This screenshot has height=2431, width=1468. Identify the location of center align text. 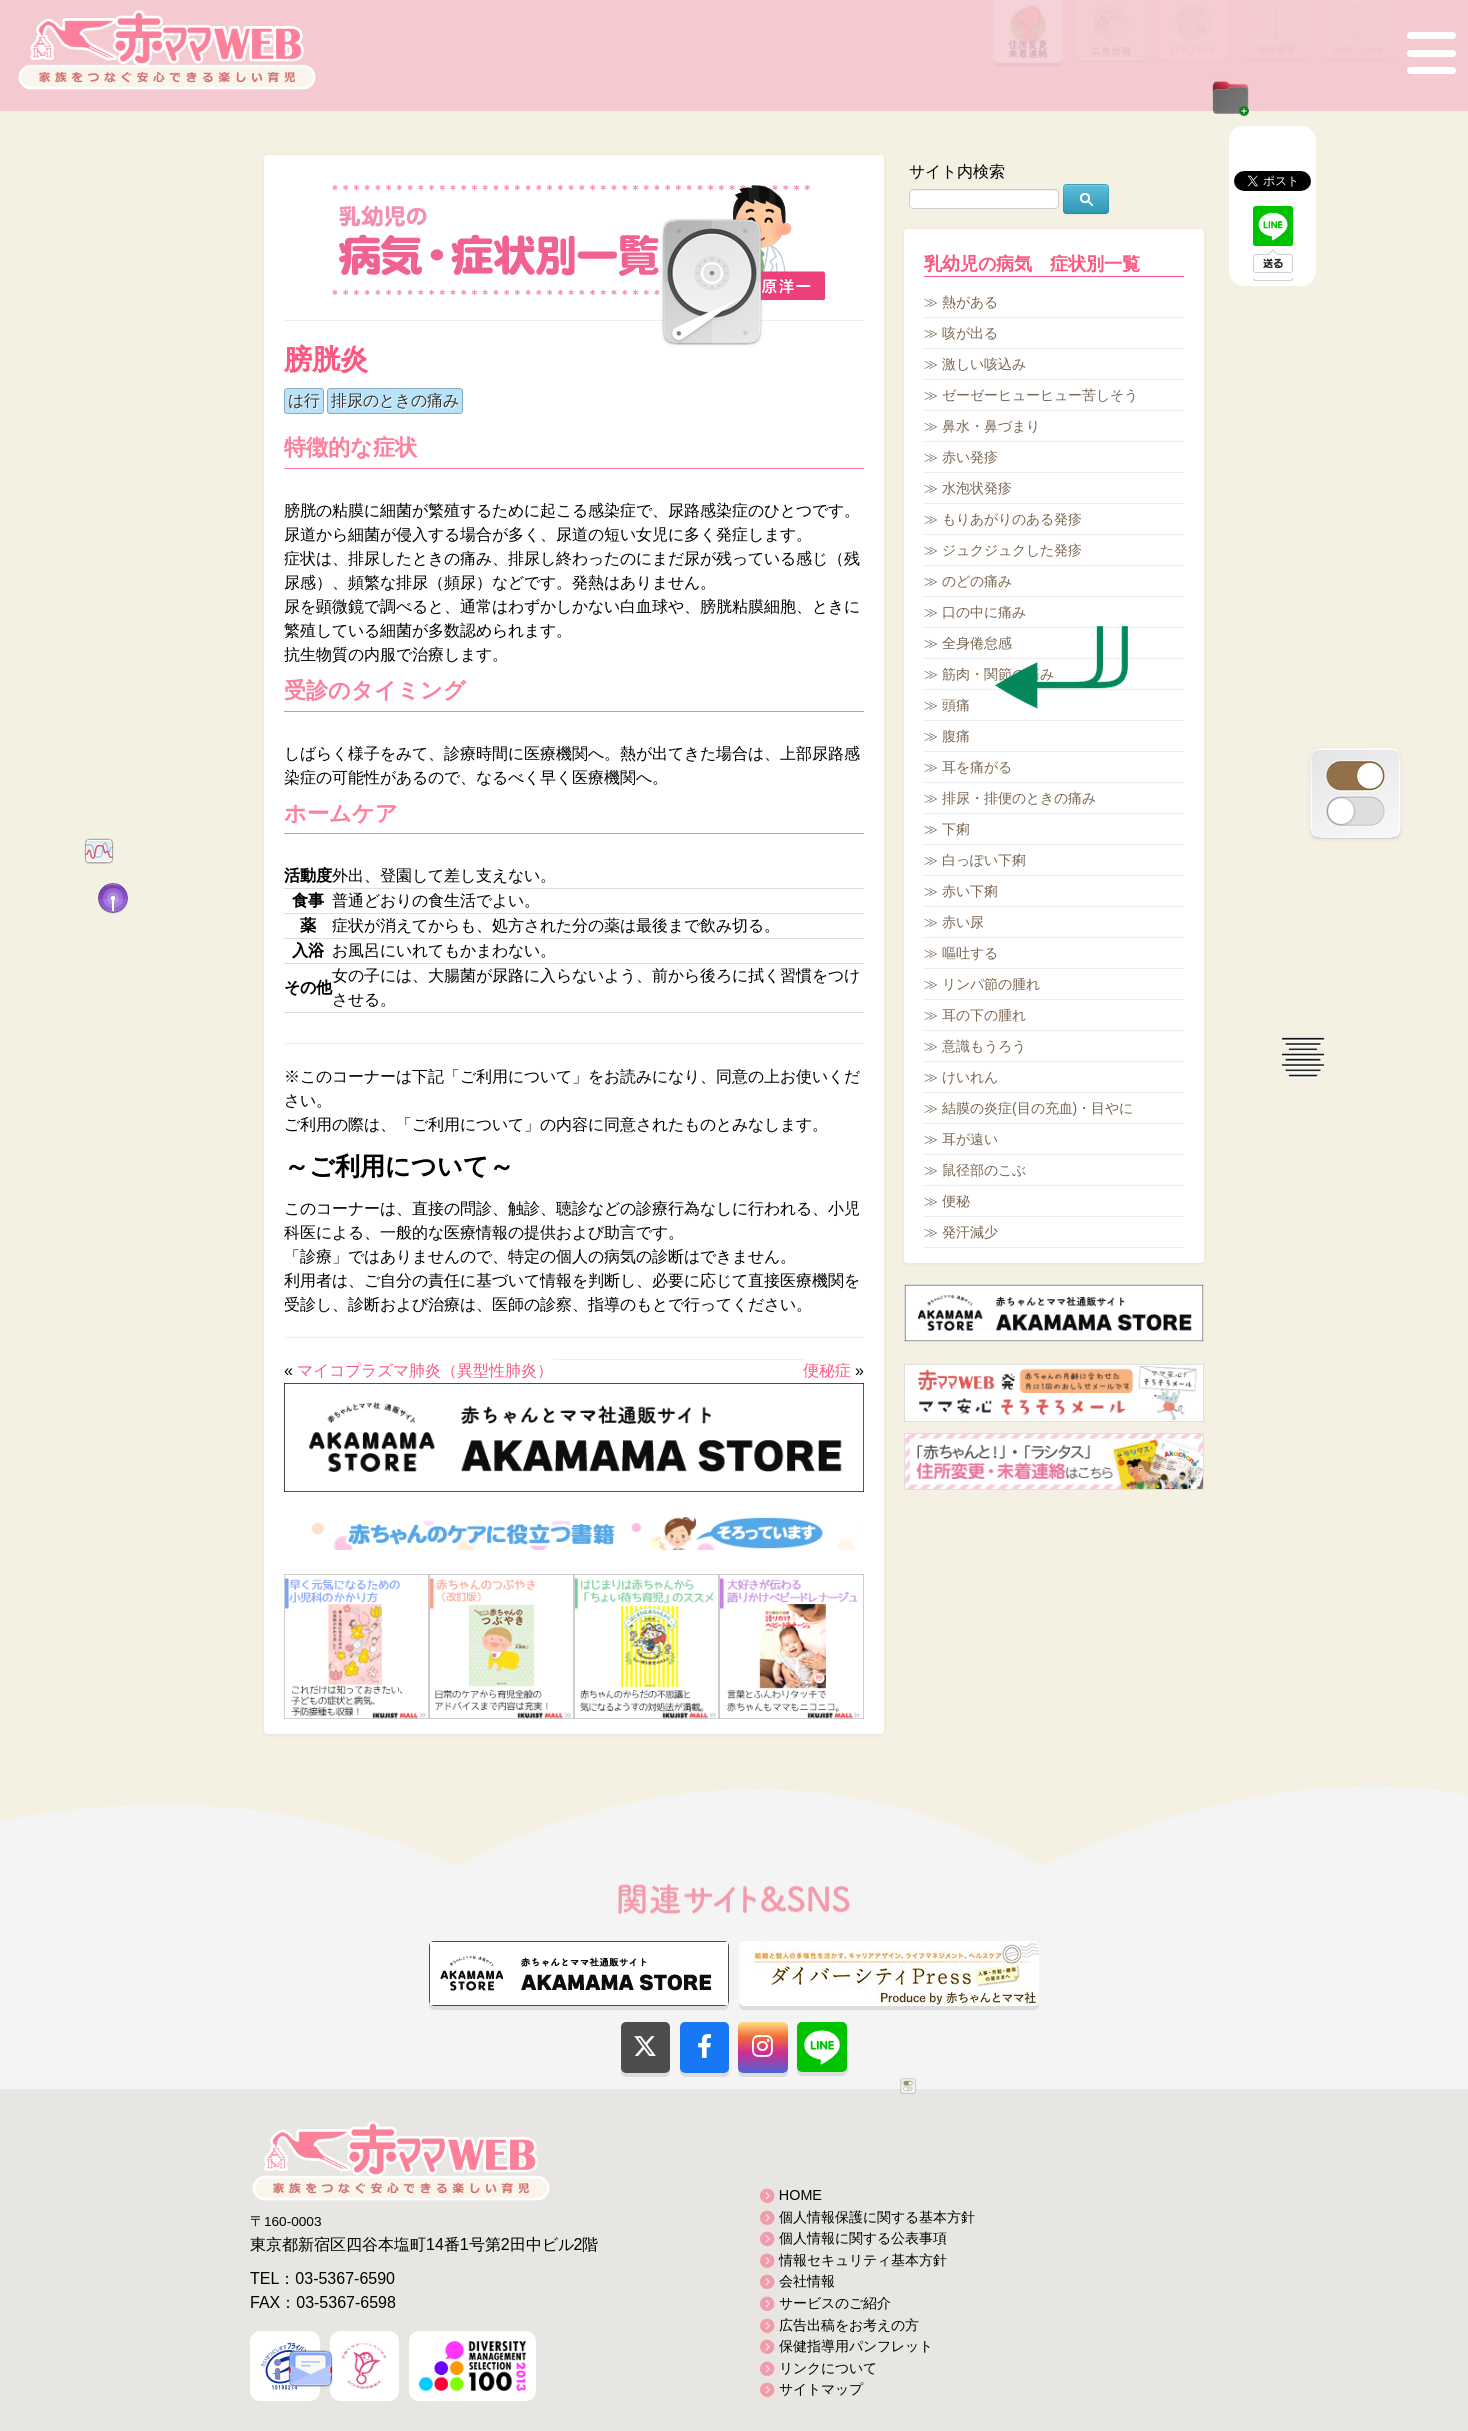
(1303, 1058).